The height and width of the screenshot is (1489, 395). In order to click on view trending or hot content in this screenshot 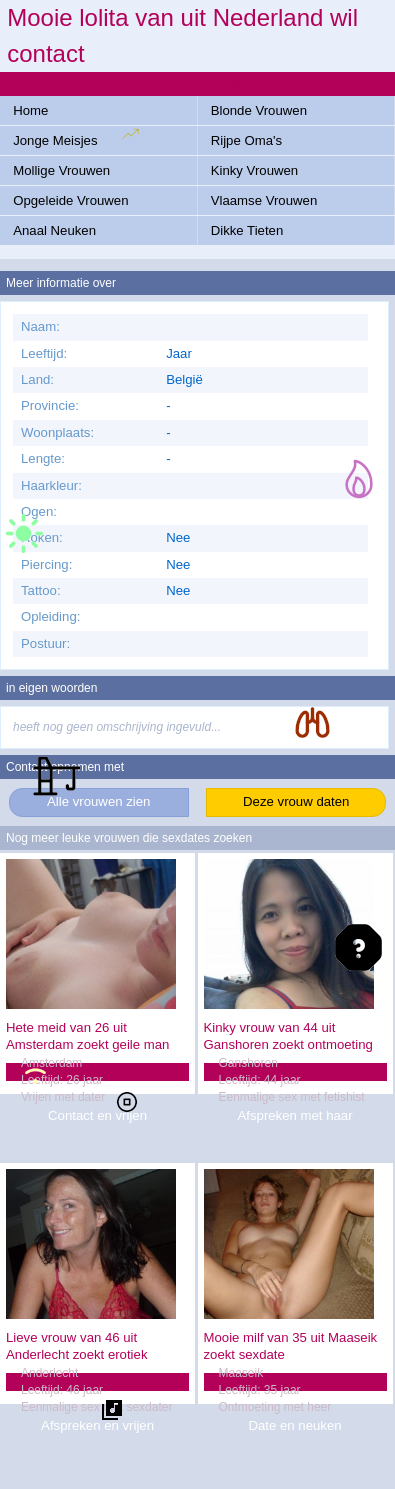, I will do `click(359, 479)`.